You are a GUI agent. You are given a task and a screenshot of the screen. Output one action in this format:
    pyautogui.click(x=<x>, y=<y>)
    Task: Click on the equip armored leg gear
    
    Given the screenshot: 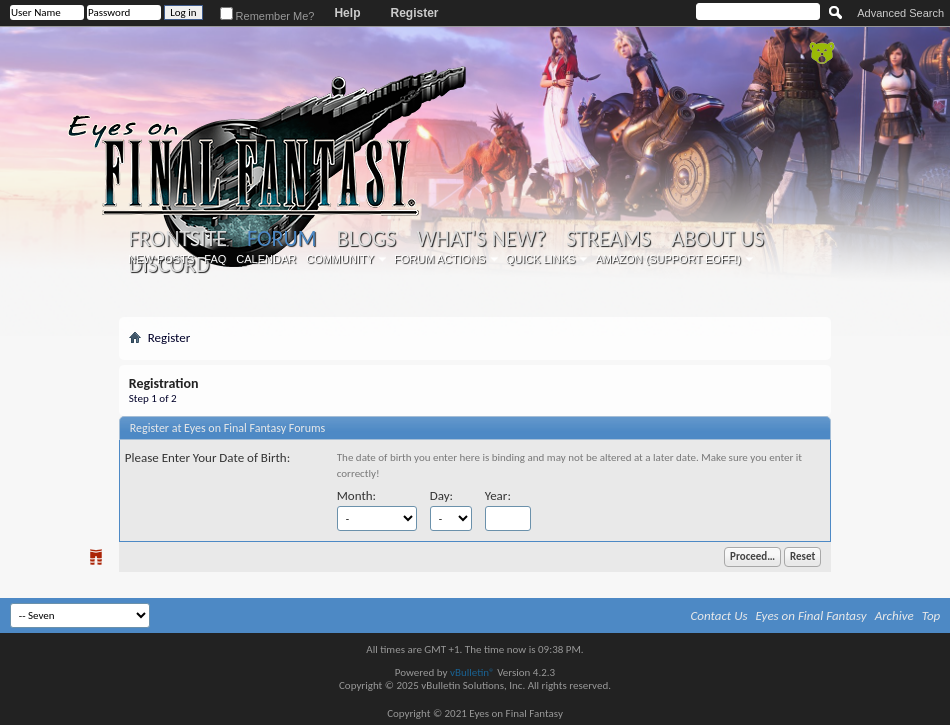 What is the action you would take?
    pyautogui.click(x=96, y=557)
    